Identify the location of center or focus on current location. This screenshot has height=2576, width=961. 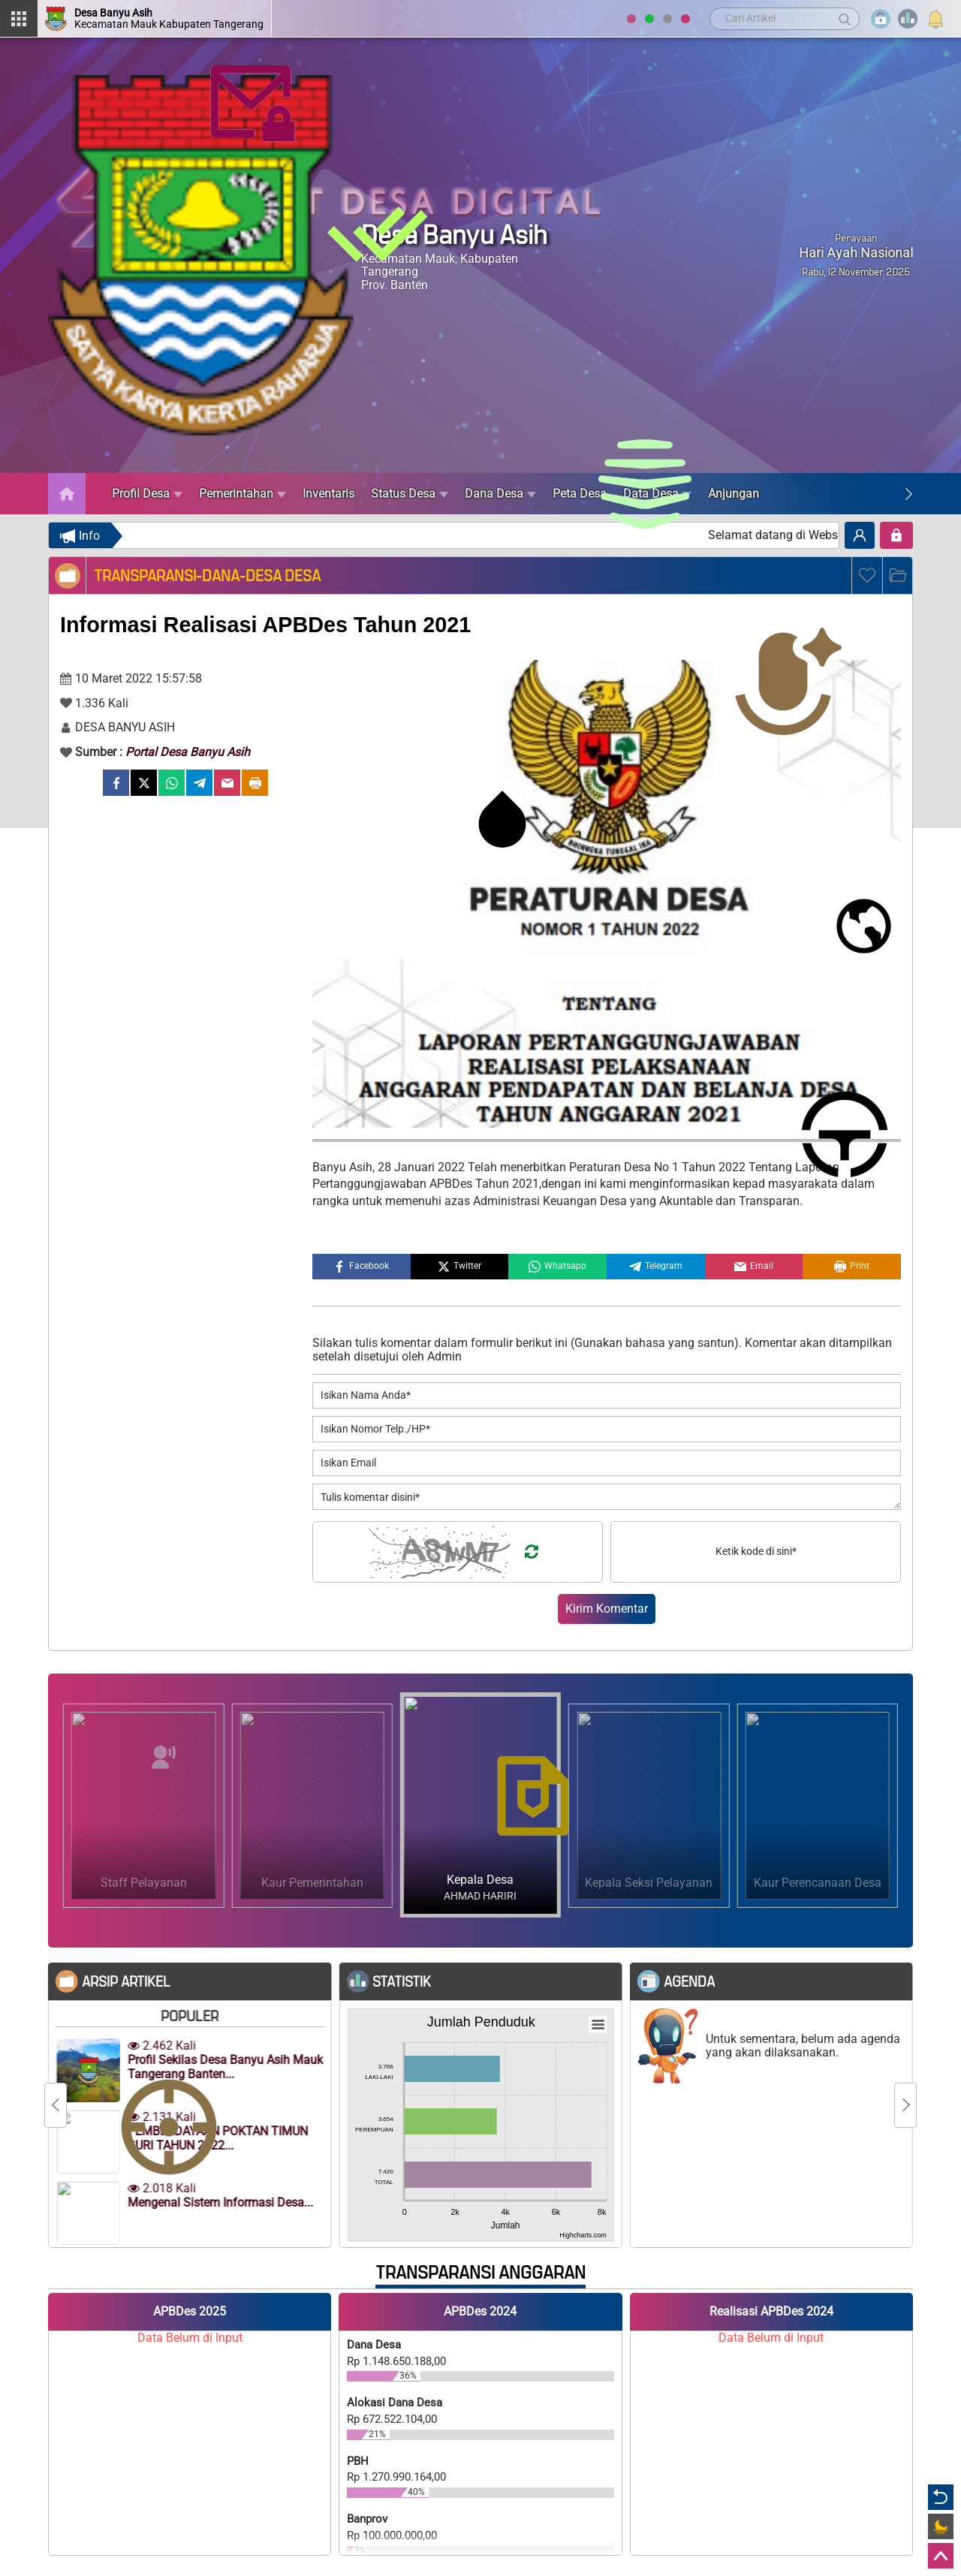
(169, 2127).